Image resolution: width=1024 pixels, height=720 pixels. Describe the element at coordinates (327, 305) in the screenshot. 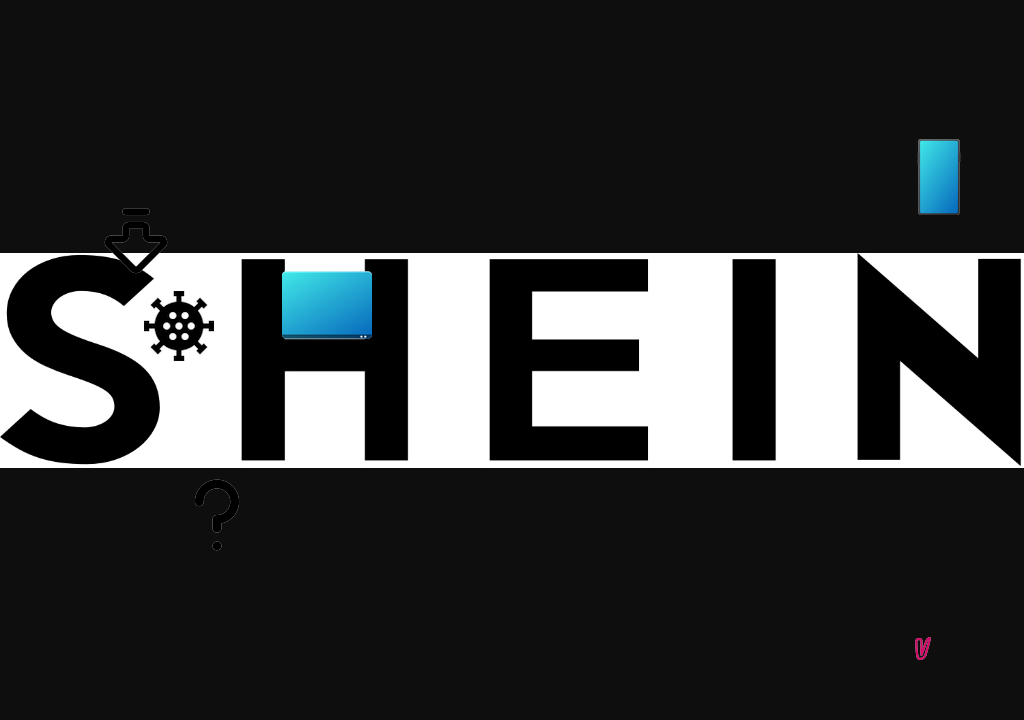

I see `view desktop or return to home screen` at that location.